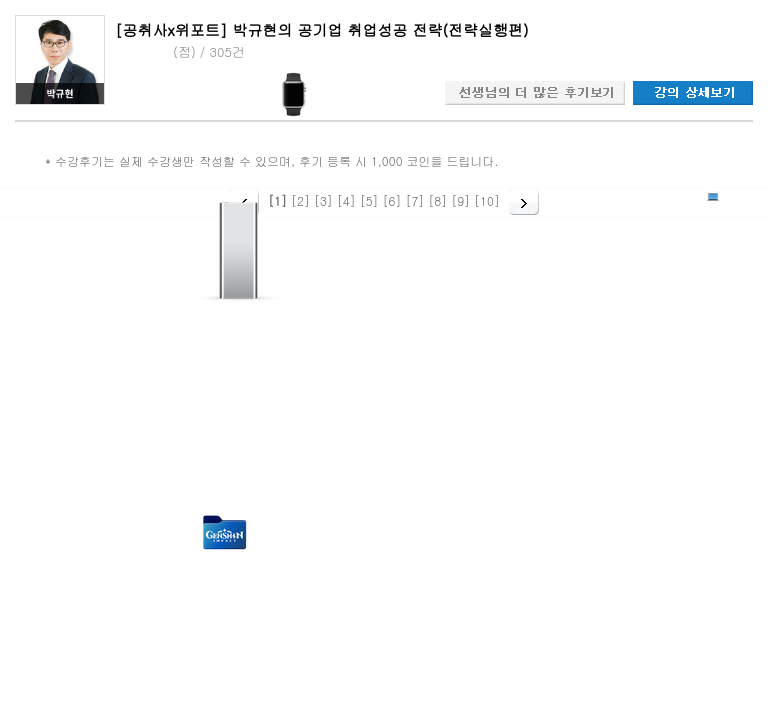  Describe the element at coordinates (713, 196) in the screenshot. I see `represents this macbook device in system settings` at that location.